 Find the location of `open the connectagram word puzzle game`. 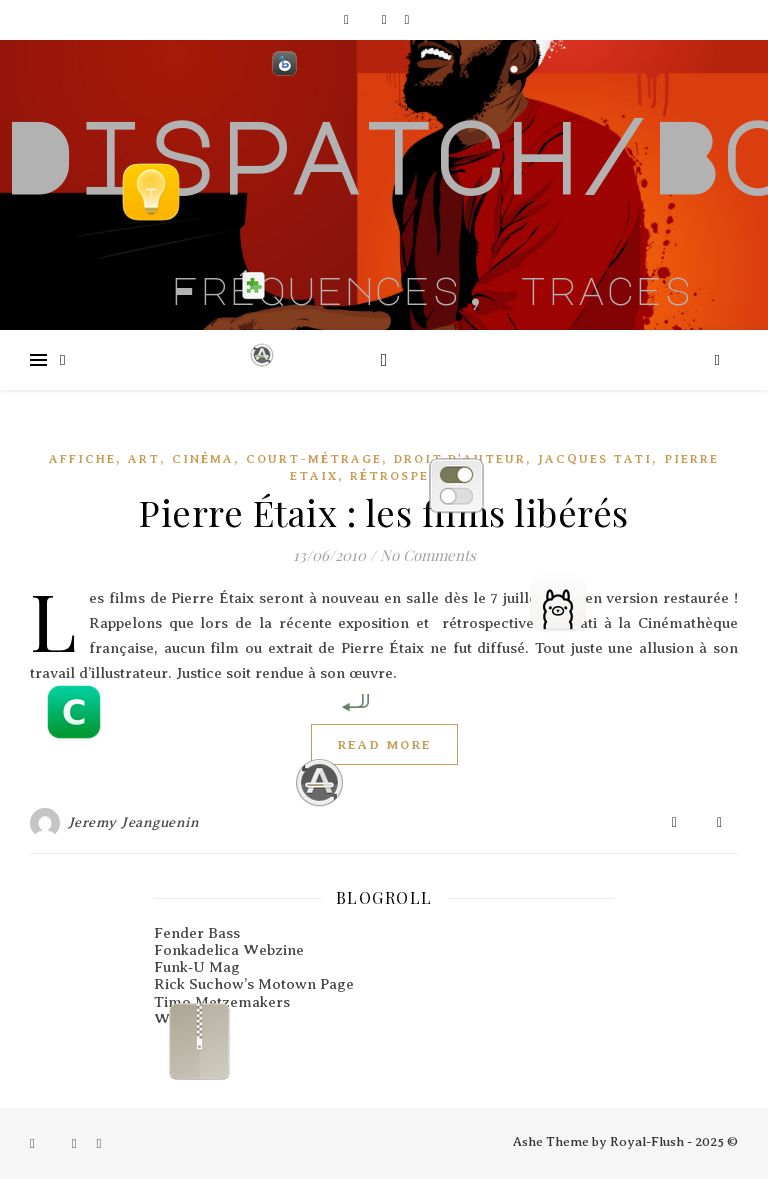

open the connectagram word puzzle game is located at coordinates (74, 712).